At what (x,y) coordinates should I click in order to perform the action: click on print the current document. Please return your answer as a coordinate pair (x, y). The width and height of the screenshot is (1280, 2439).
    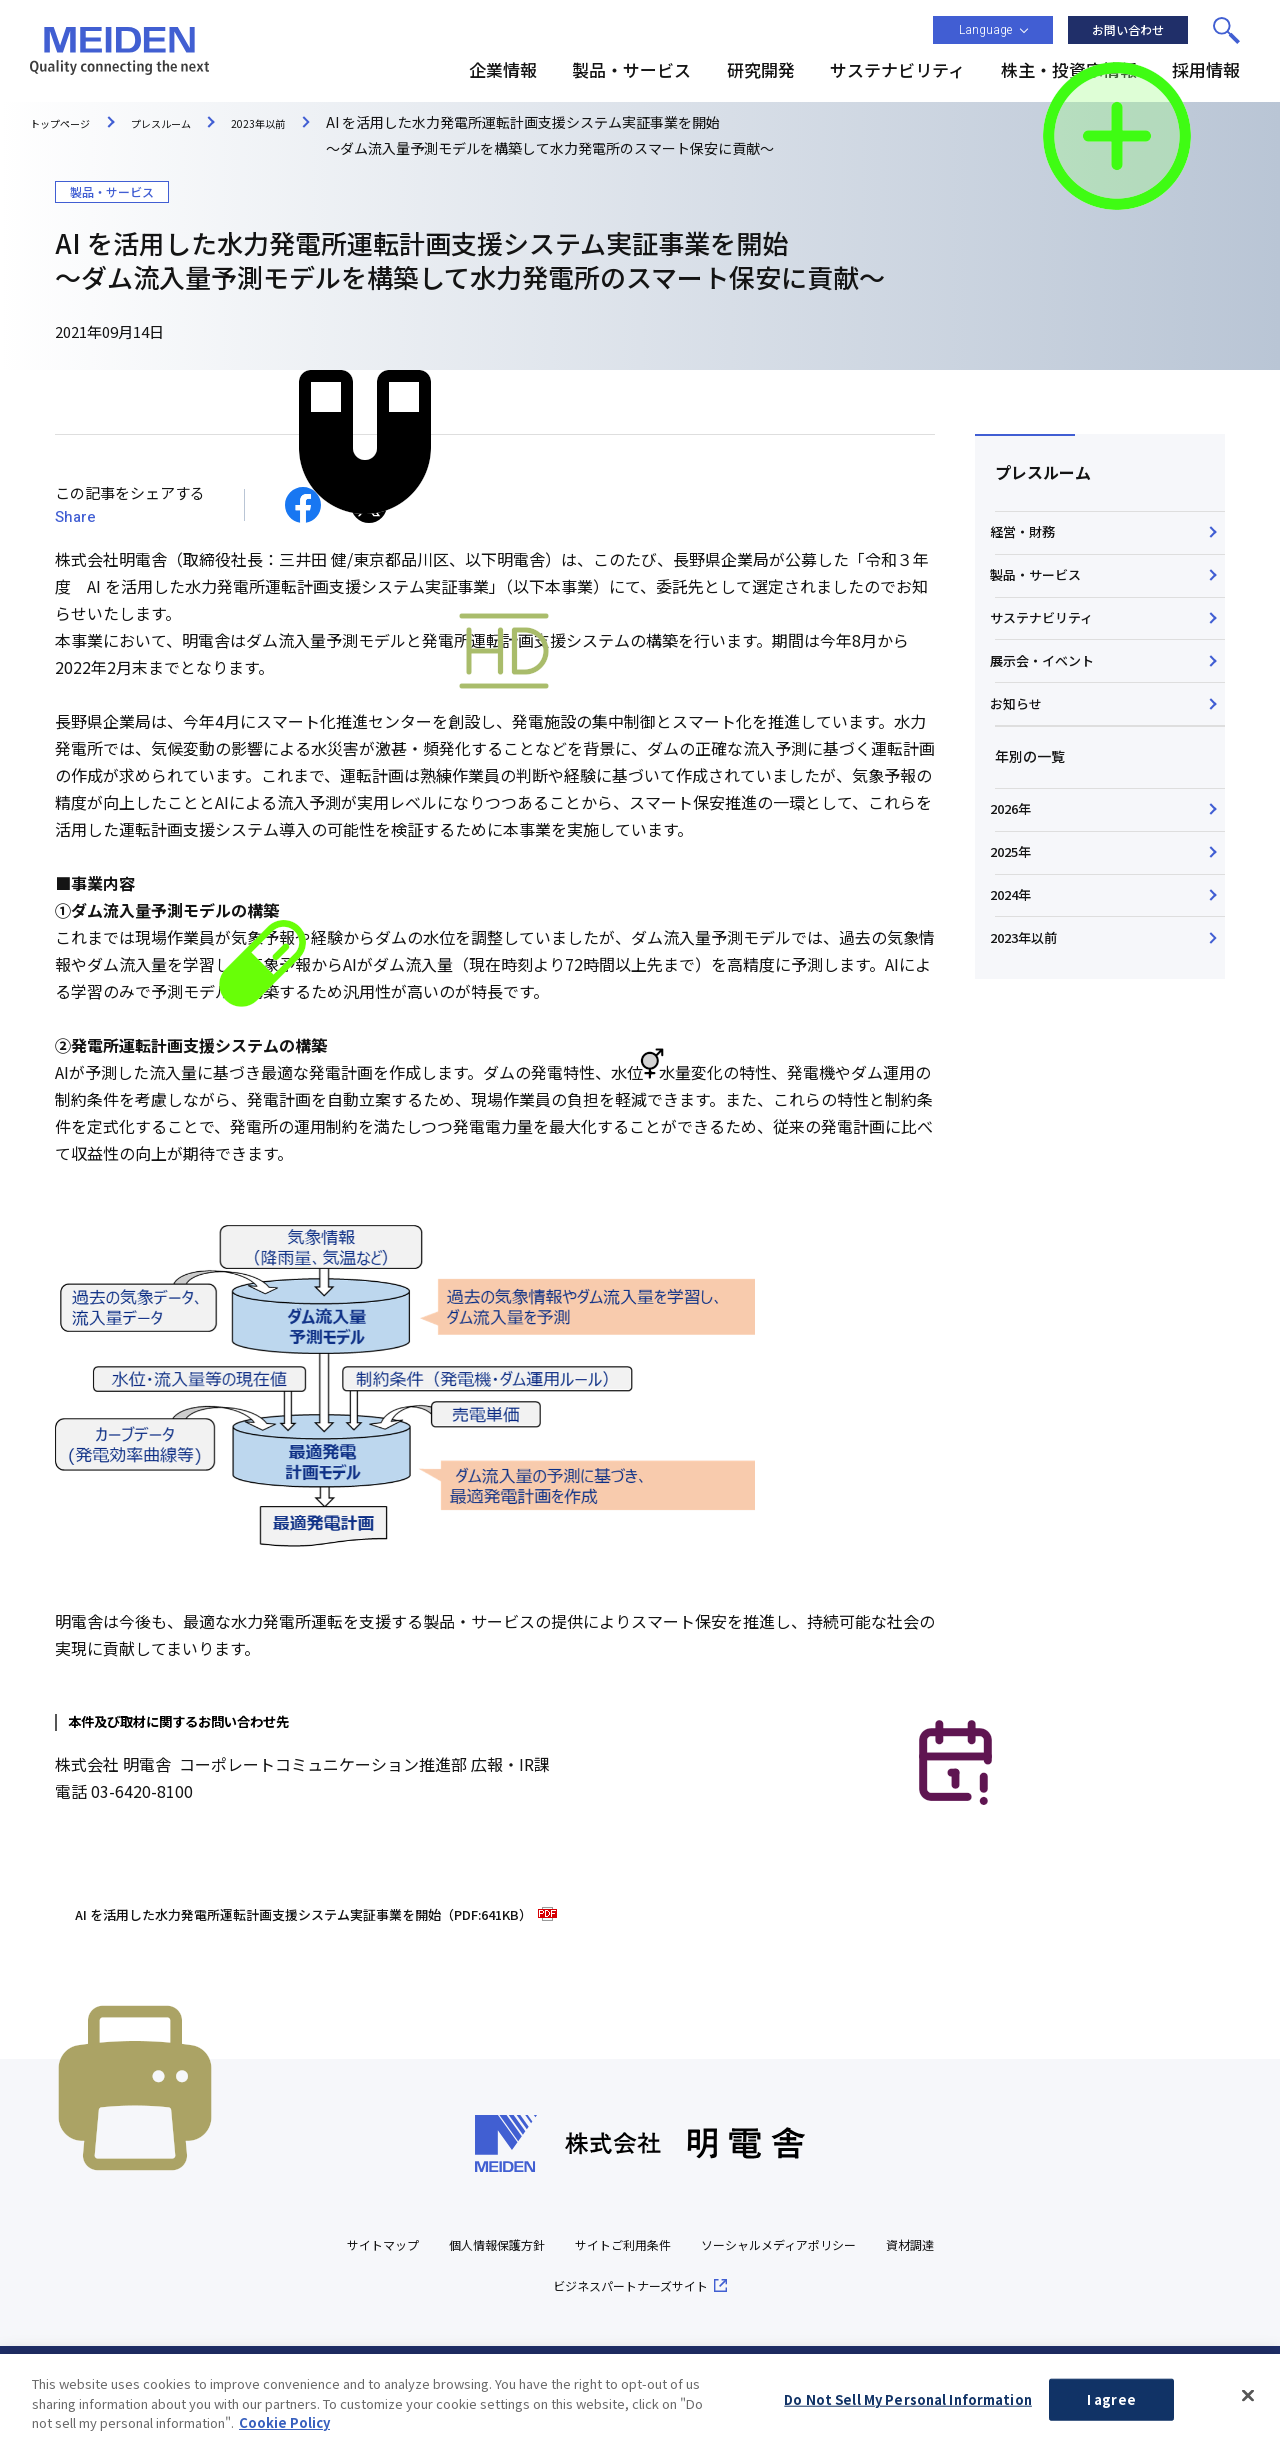
    Looking at the image, I should click on (135, 2088).